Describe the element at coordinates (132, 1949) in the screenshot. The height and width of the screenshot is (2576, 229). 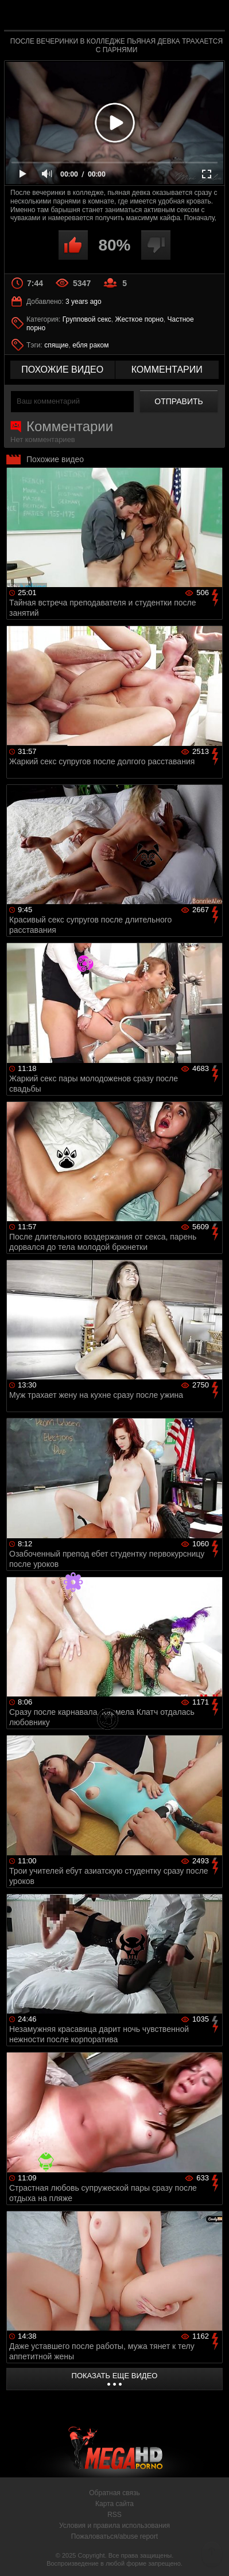
I see `select demon or undead character class` at that location.